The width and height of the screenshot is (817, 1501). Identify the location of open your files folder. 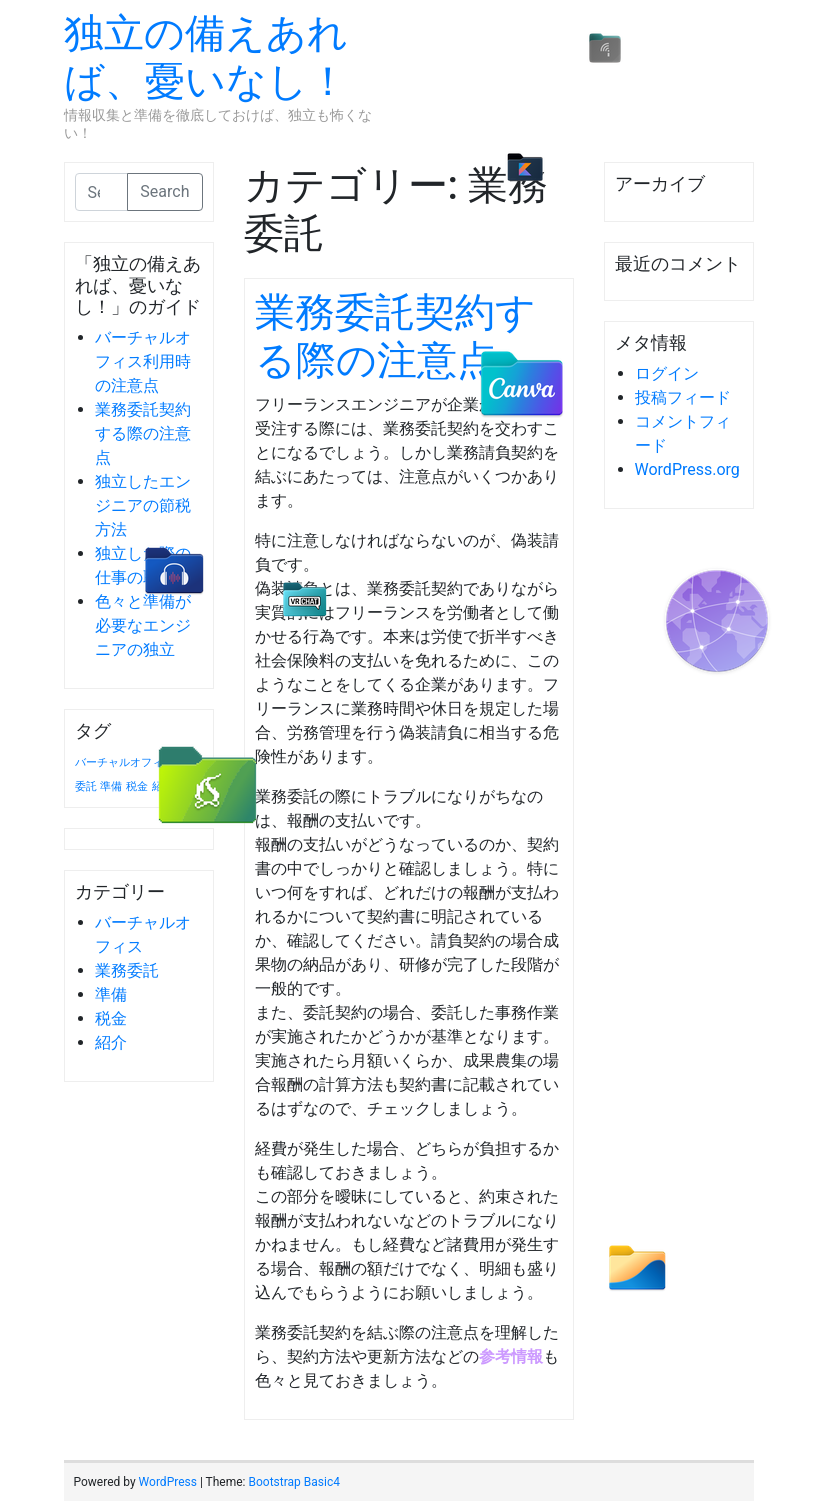
(637, 1269).